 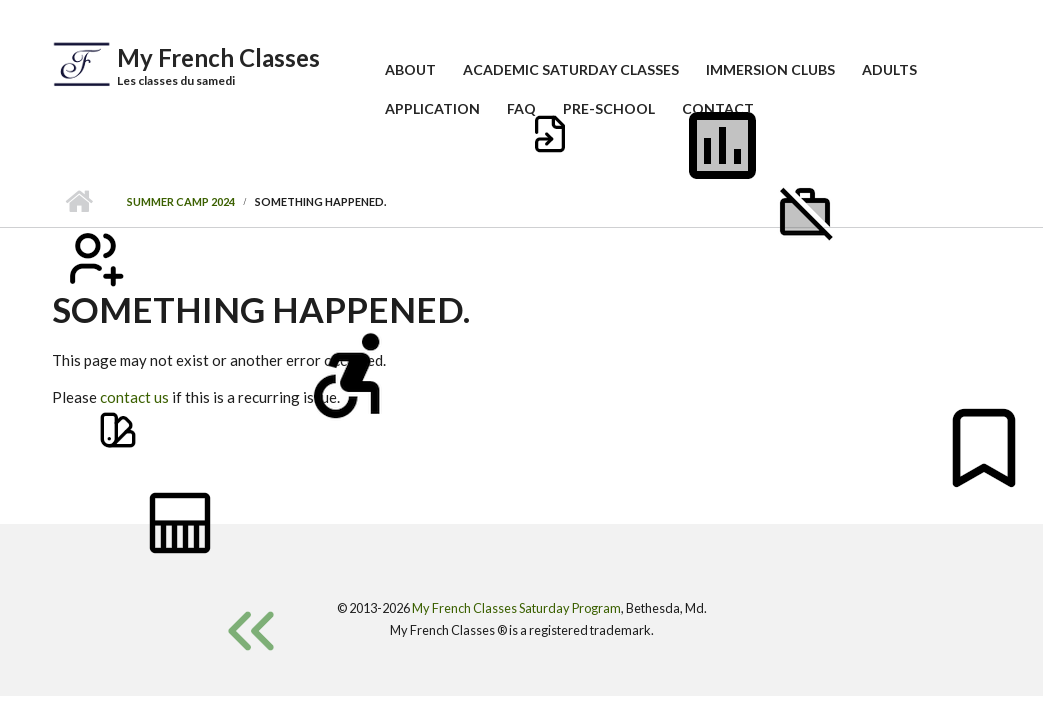 I want to click on create a symbolic link to this file, so click(x=550, y=134).